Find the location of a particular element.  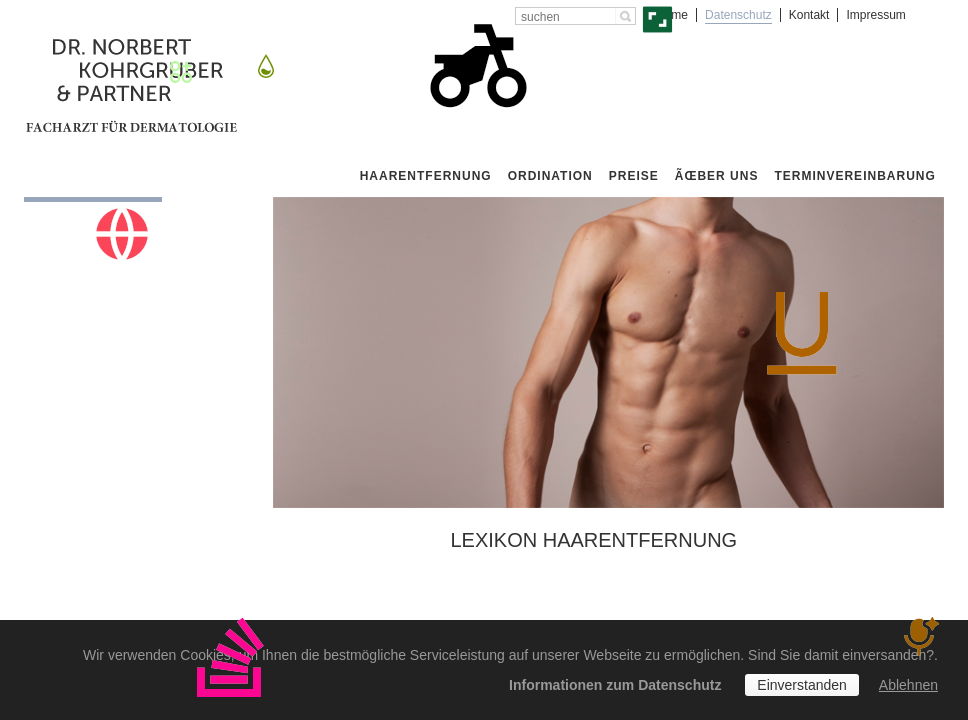

apply underline formatting to selected text is located at coordinates (802, 331).